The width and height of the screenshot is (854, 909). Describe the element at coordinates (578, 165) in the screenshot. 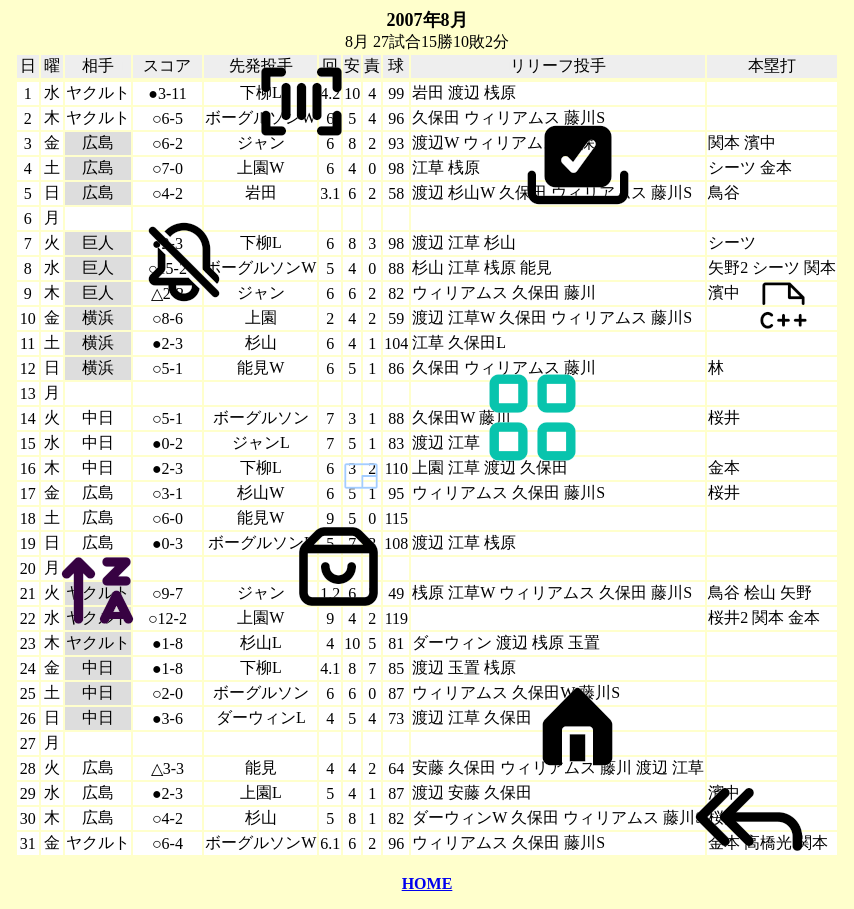

I see `cast your vote or submit a ballot` at that location.